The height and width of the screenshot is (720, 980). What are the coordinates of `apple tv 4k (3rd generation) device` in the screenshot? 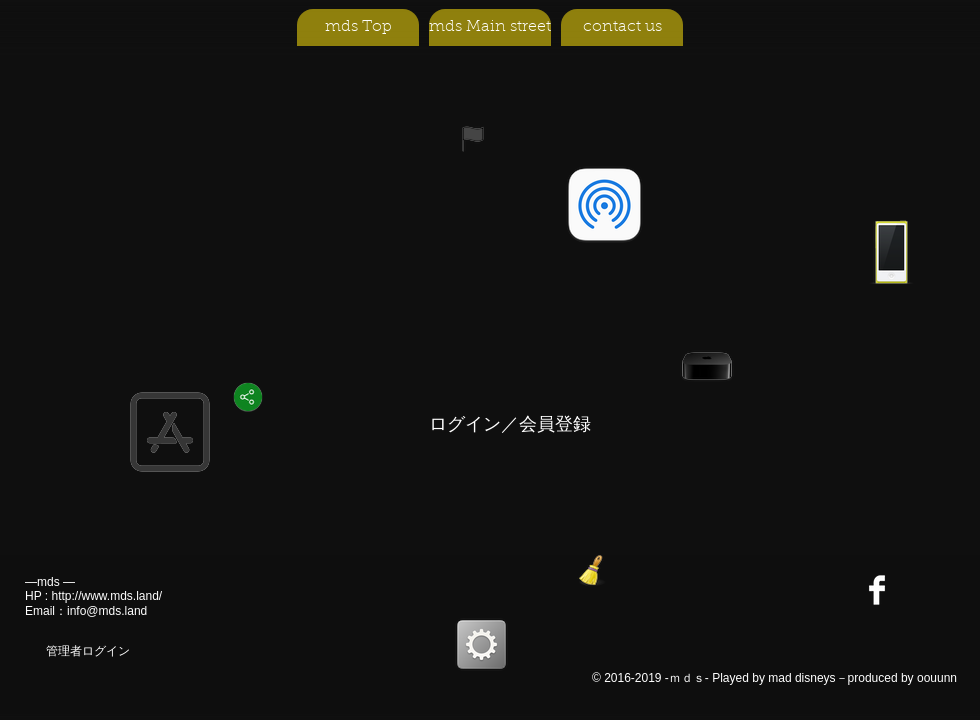 It's located at (707, 359).